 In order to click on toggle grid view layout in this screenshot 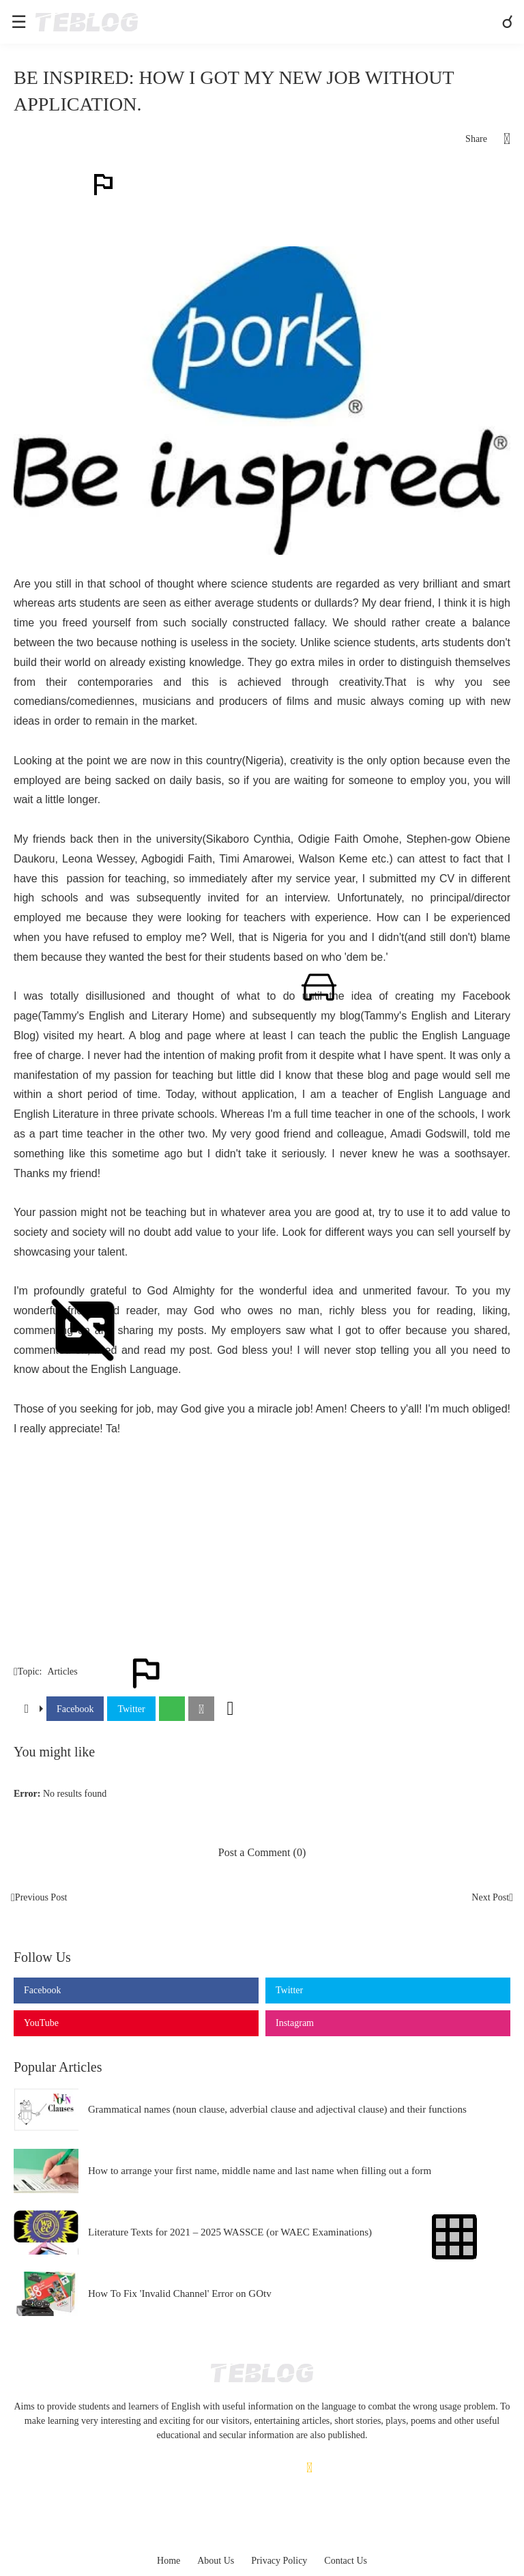, I will do `click(454, 2237)`.